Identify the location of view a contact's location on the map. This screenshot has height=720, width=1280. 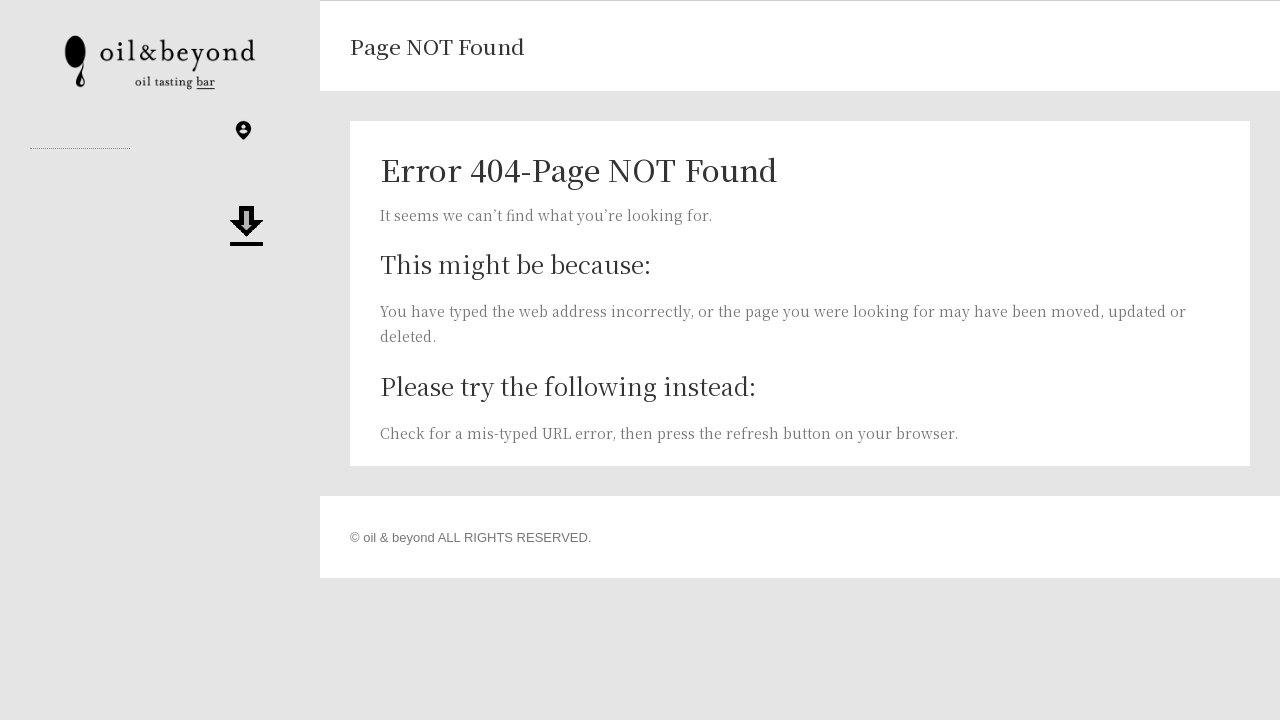
(243, 130).